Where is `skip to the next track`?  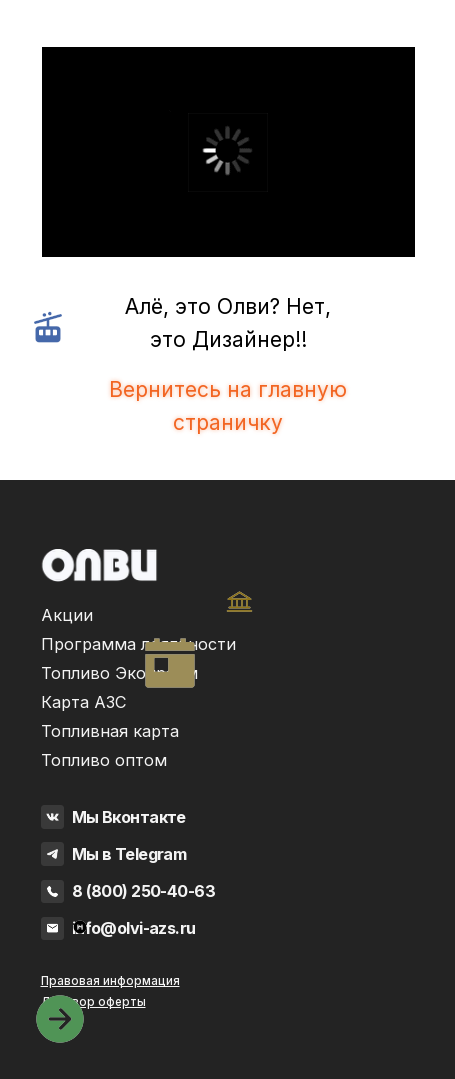 skip to the next track is located at coordinates (80, 927).